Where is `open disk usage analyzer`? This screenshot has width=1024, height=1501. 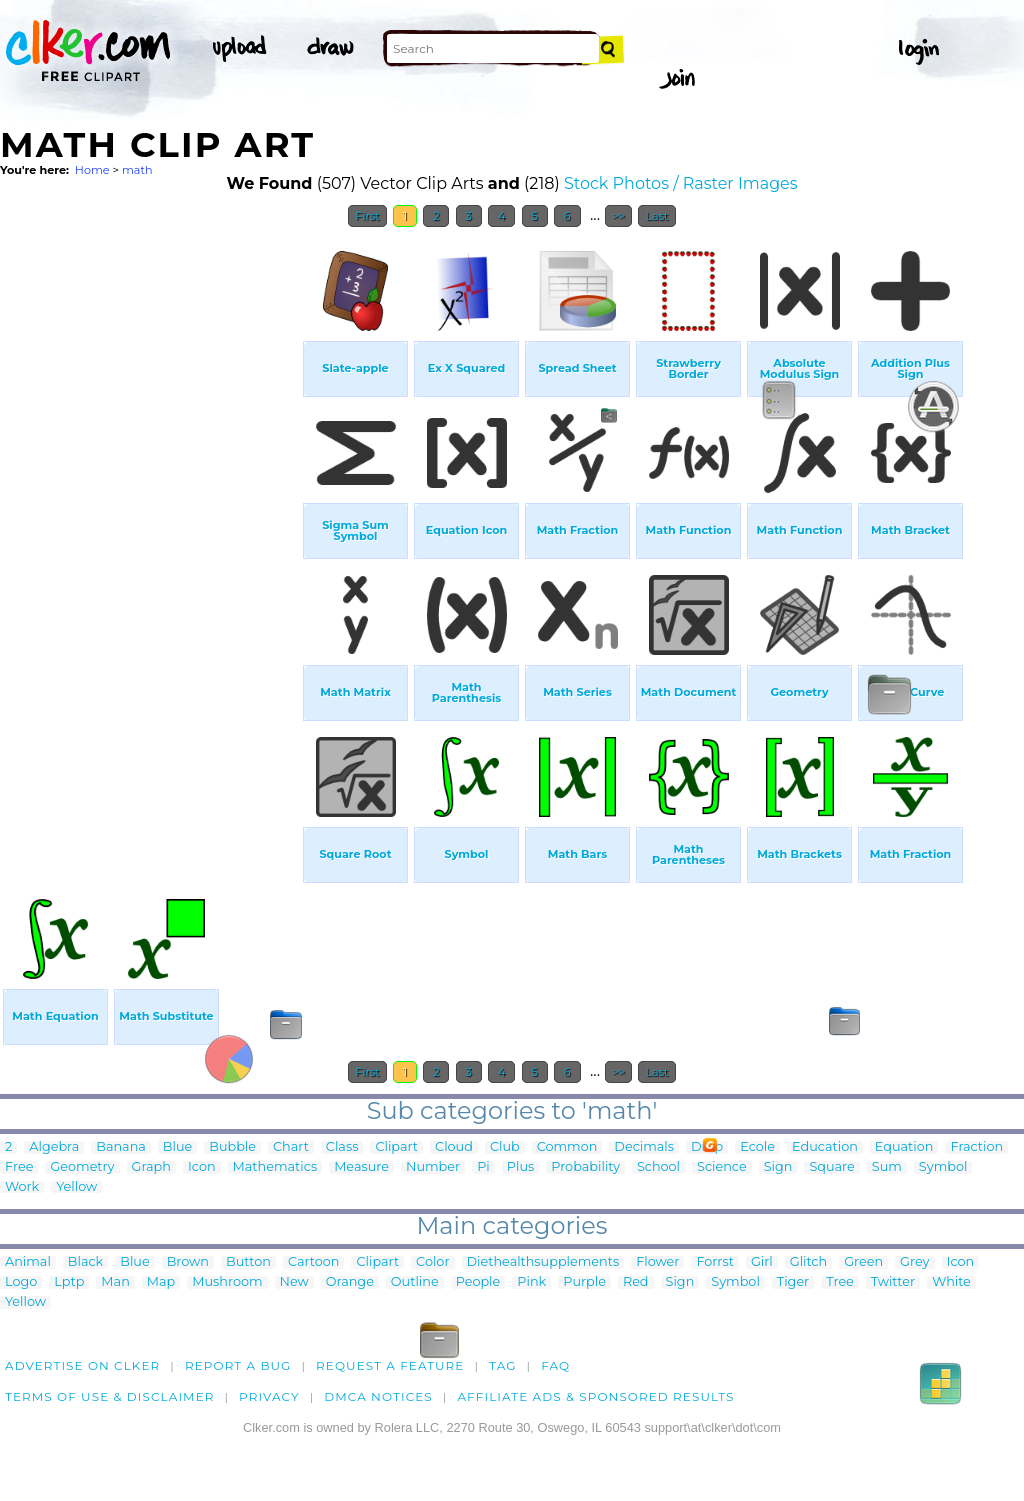 open disk usage analyzer is located at coordinates (229, 1059).